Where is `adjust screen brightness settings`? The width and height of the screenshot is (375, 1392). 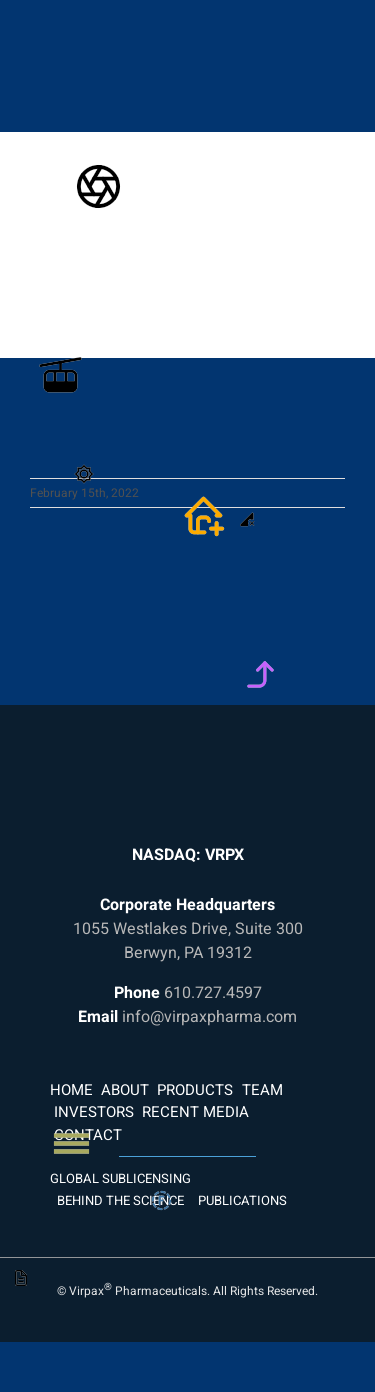
adjust screen brightness settings is located at coordinates (84, 474).